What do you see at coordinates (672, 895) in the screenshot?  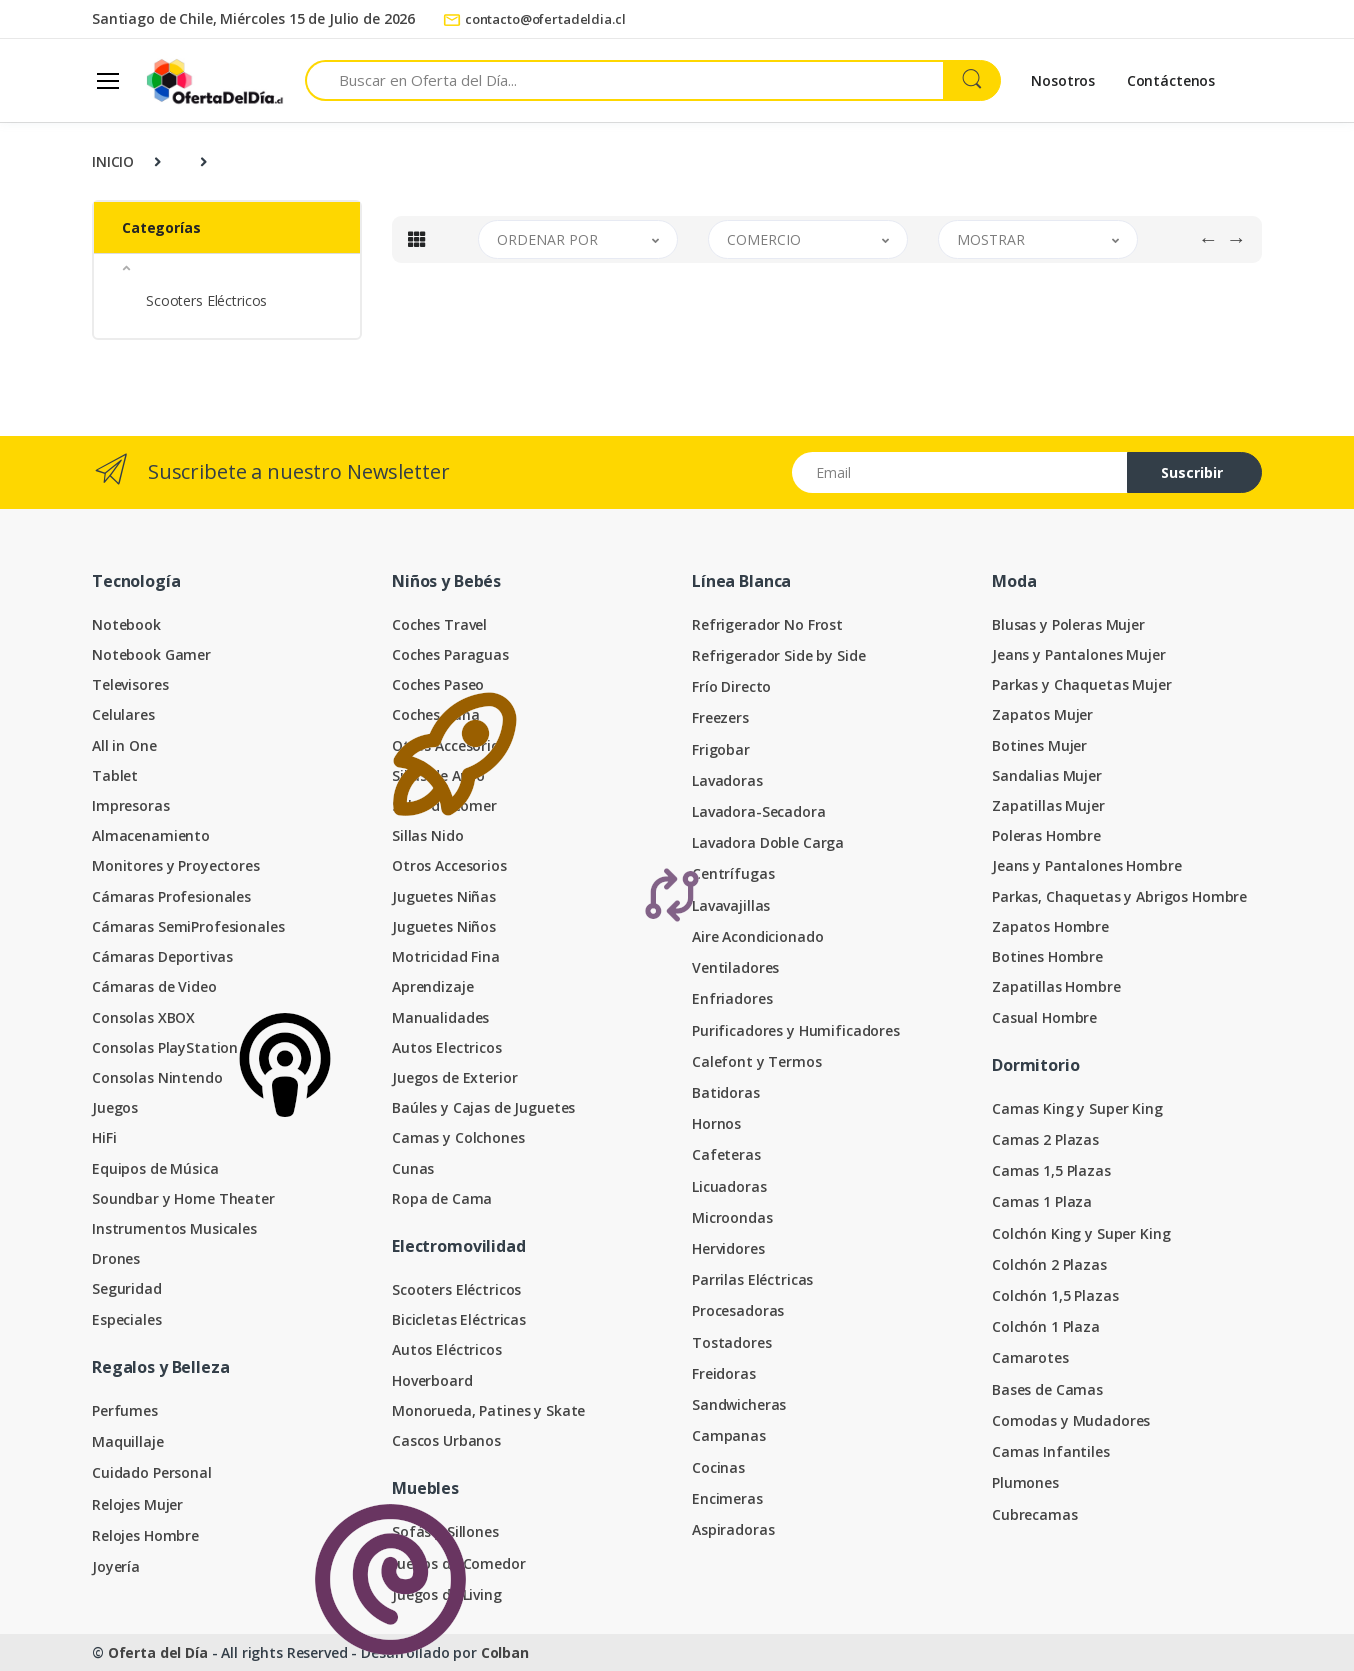 I see `swap or exchange items` at bounding box center [672, 895].